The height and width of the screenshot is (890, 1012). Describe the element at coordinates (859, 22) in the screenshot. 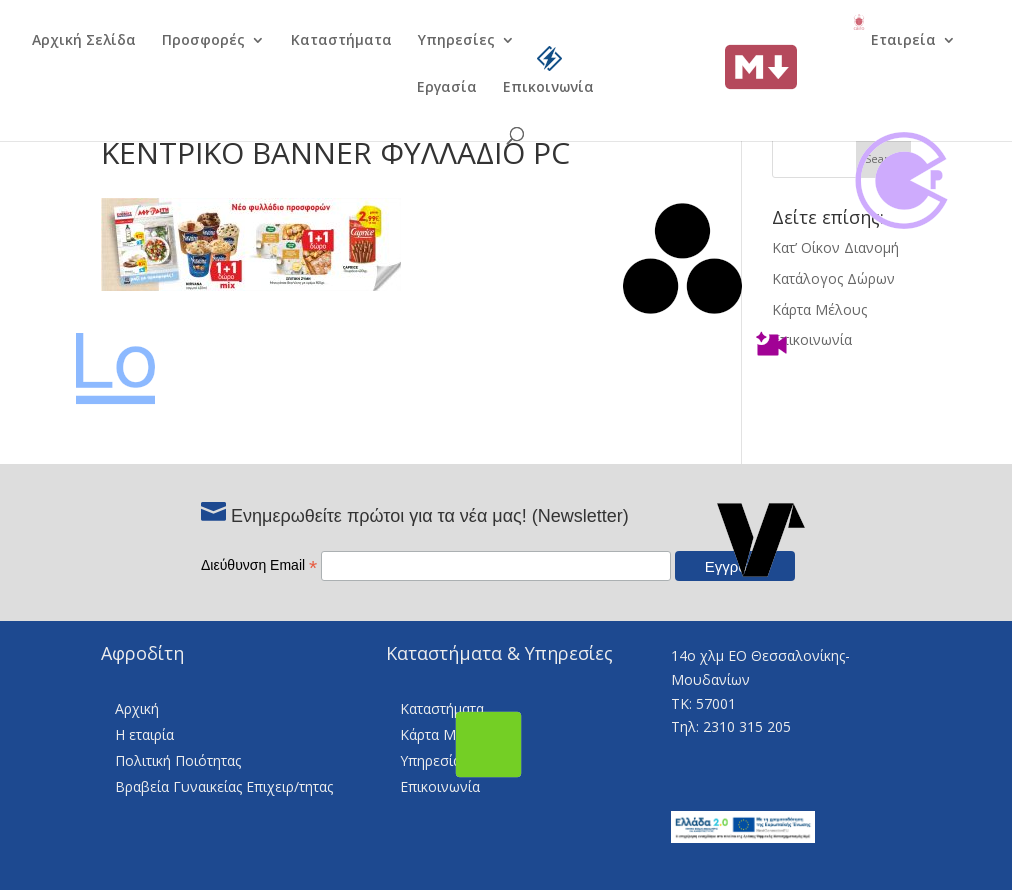

I see `Cairo graphics library logo` at that location.